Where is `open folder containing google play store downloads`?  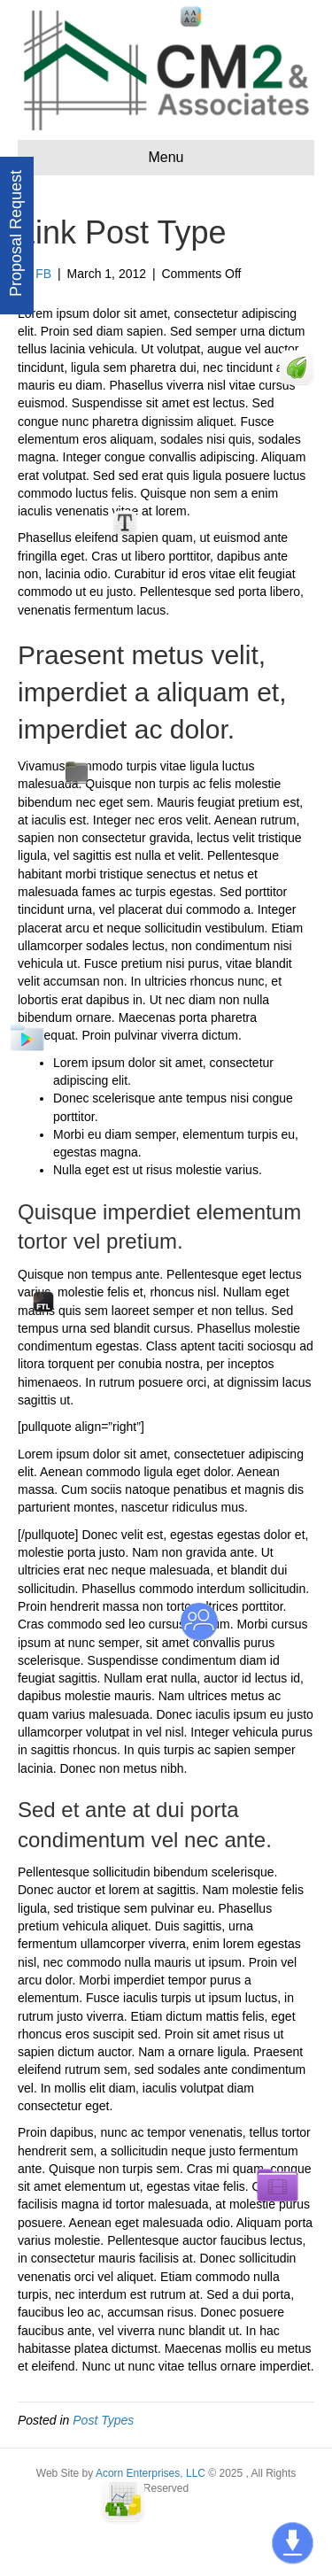 open folder containing google play store downloads is located at coordinates (27, 1038).